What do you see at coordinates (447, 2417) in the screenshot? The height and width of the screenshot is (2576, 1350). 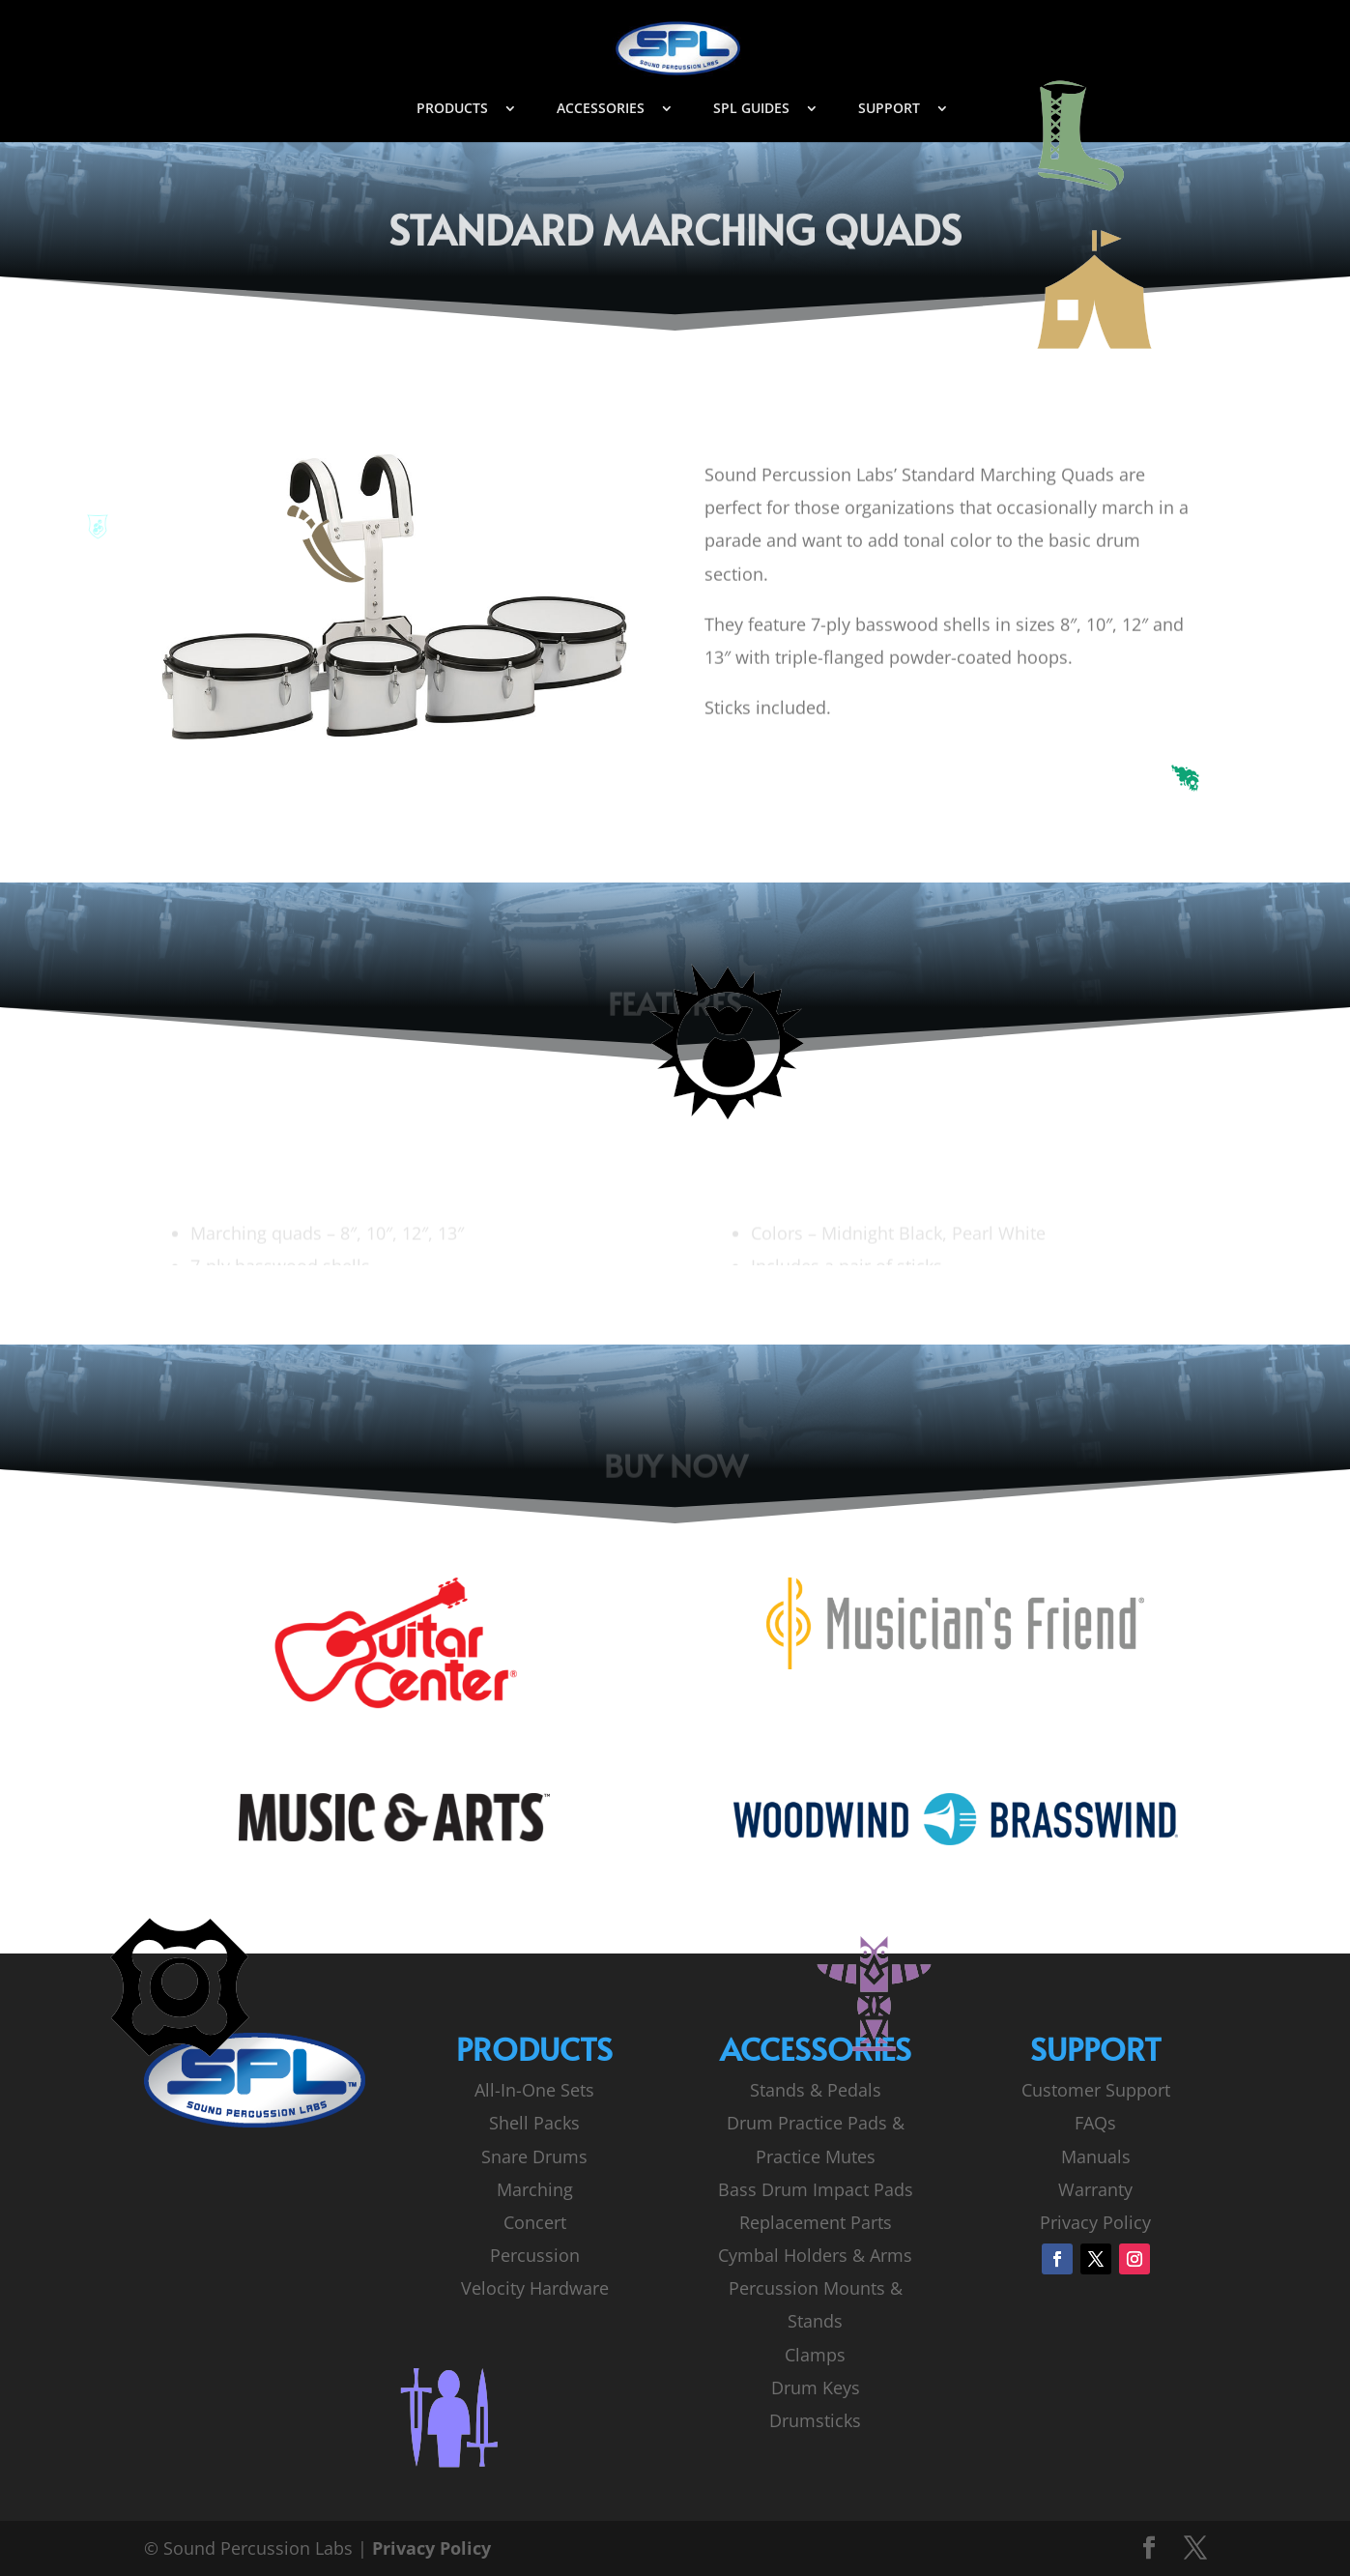 I see `select the master-of-arms character class` at bounding box center [447, 2417].